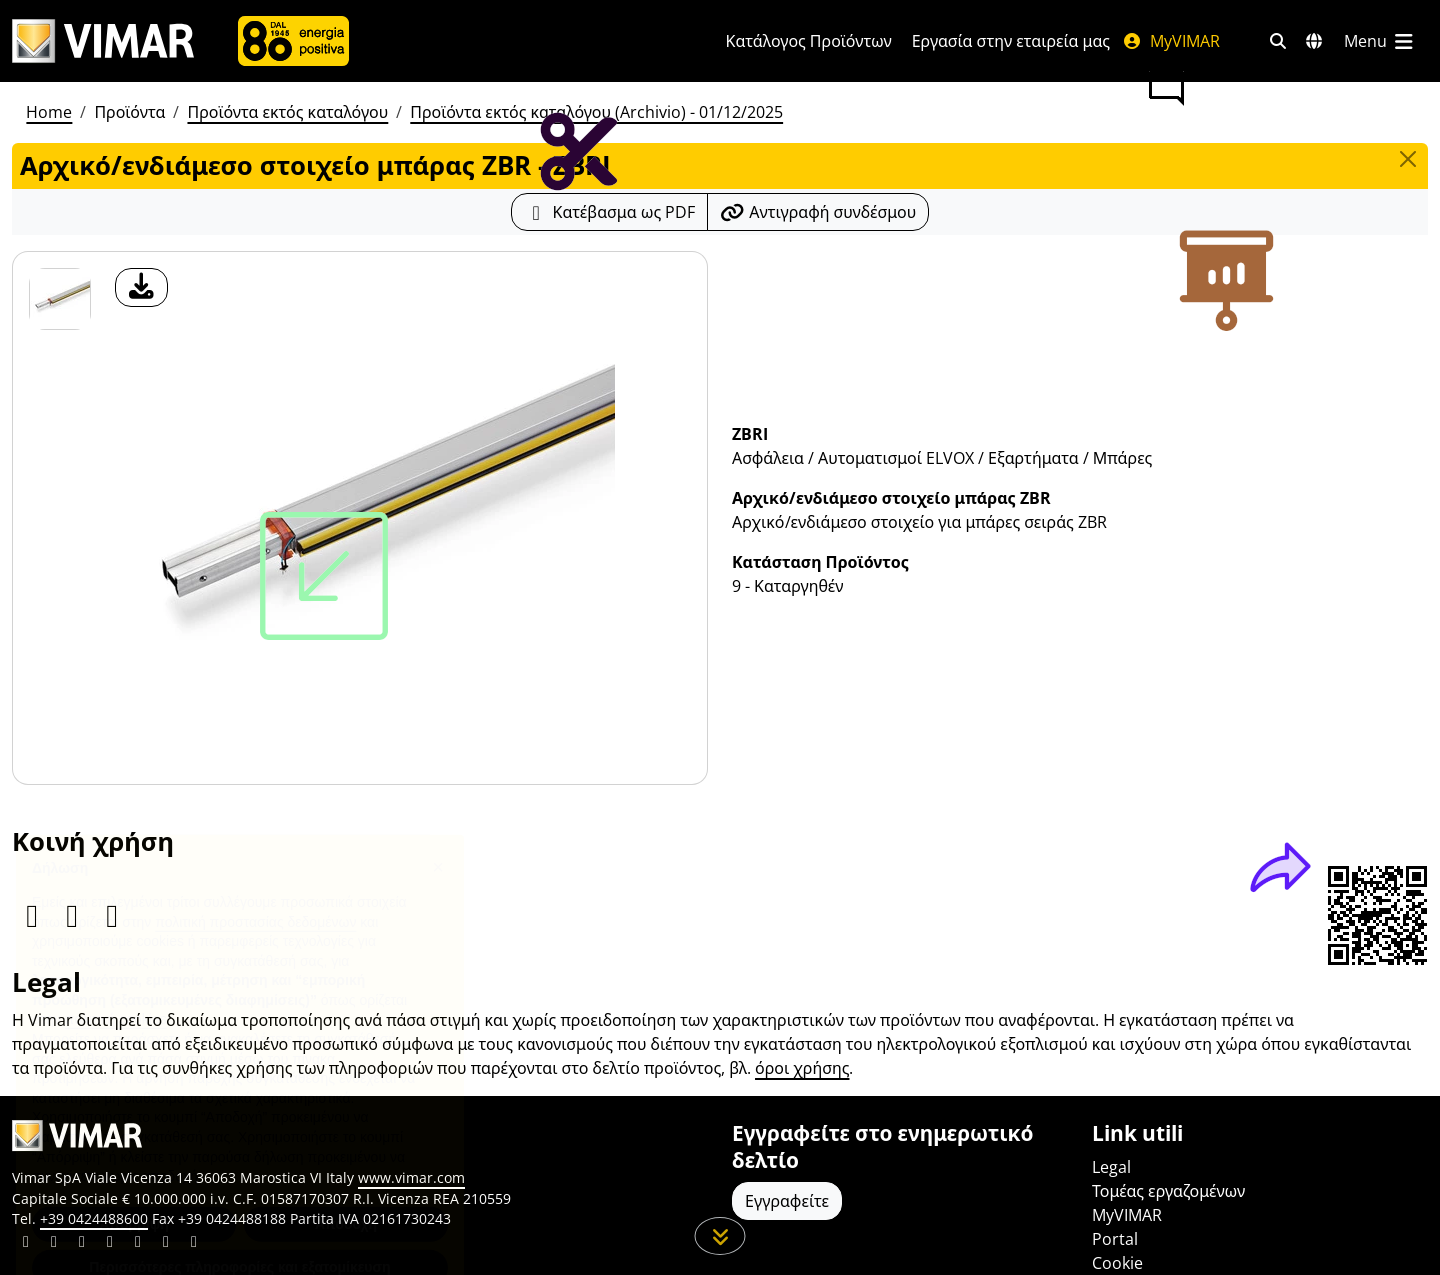  What do you see at coordinates (1280, 870) in the screenshot?
I see `share this content` at bounding box center [1280, 870].